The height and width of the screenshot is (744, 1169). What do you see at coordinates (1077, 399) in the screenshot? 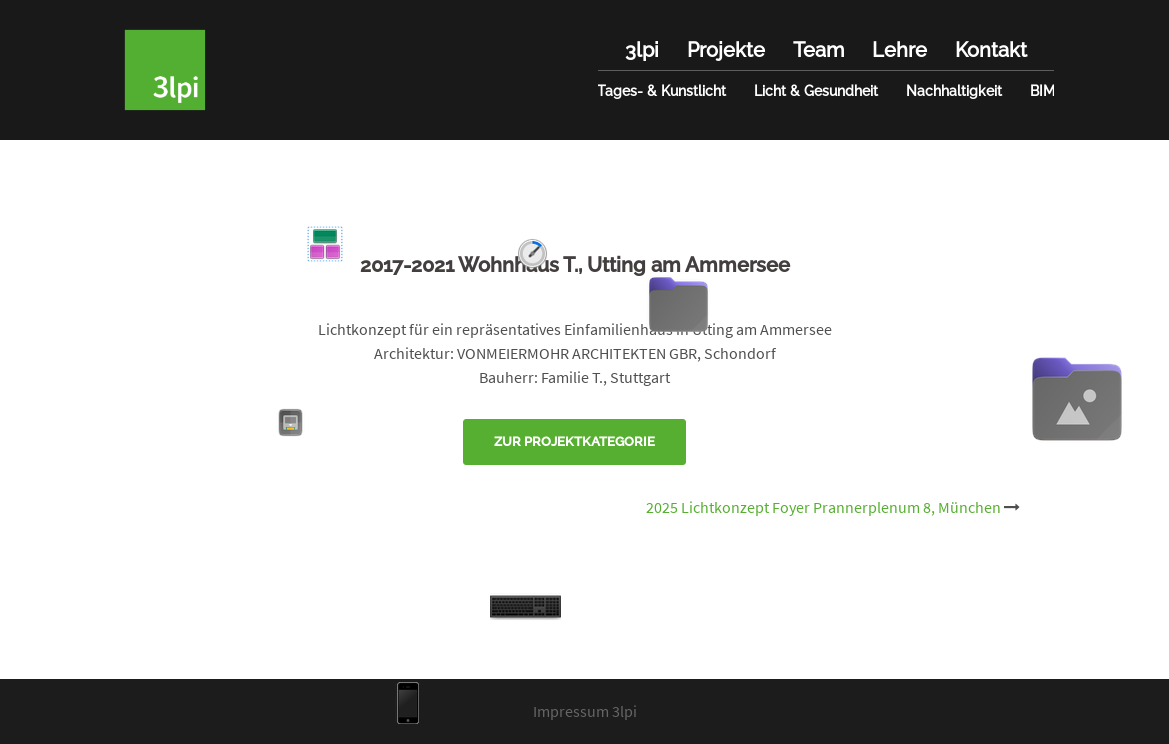
I see `open your pictures folder` at bounding box center [1077, 399].